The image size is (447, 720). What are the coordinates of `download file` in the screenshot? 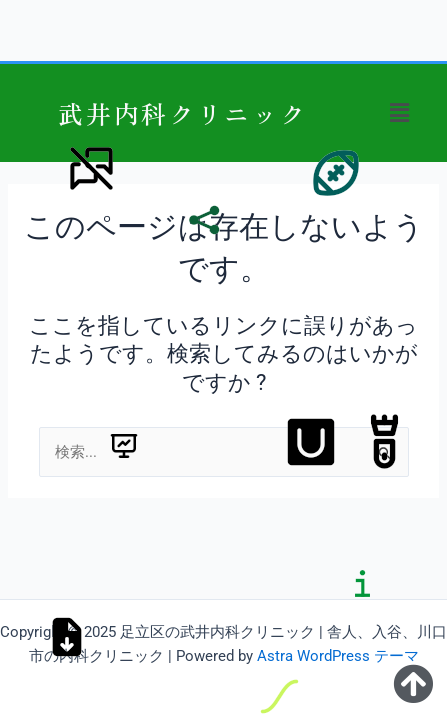 It's located at (67, 637).